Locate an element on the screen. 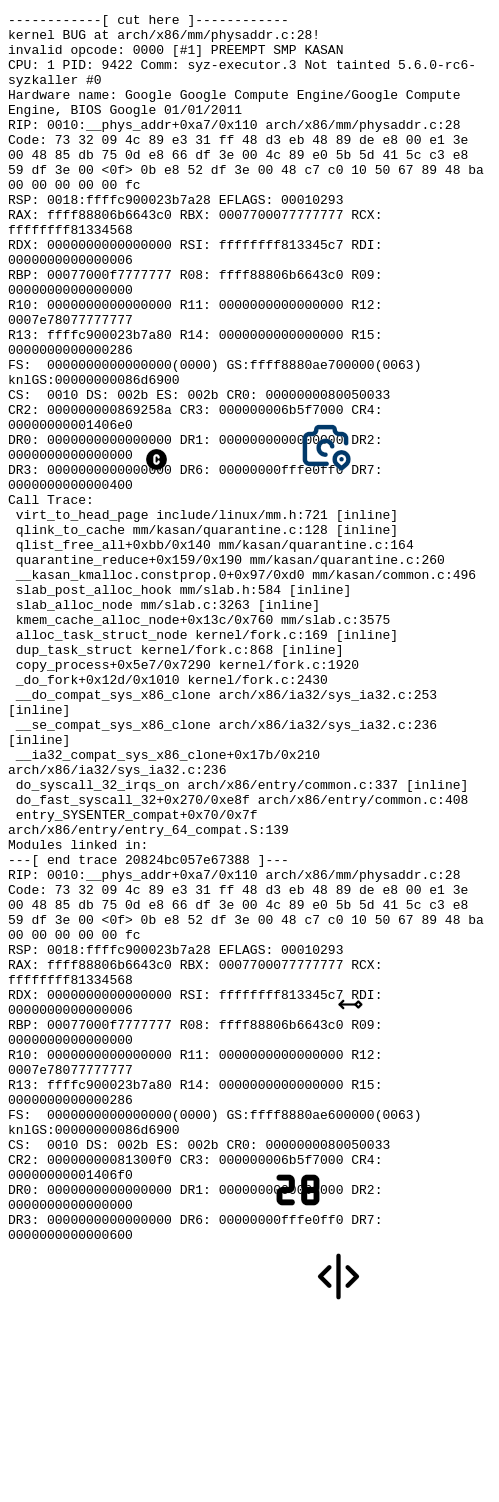 The width and height of the screenshot is (499, 1502). indicates copyright status is located at coordinates (156, 459).